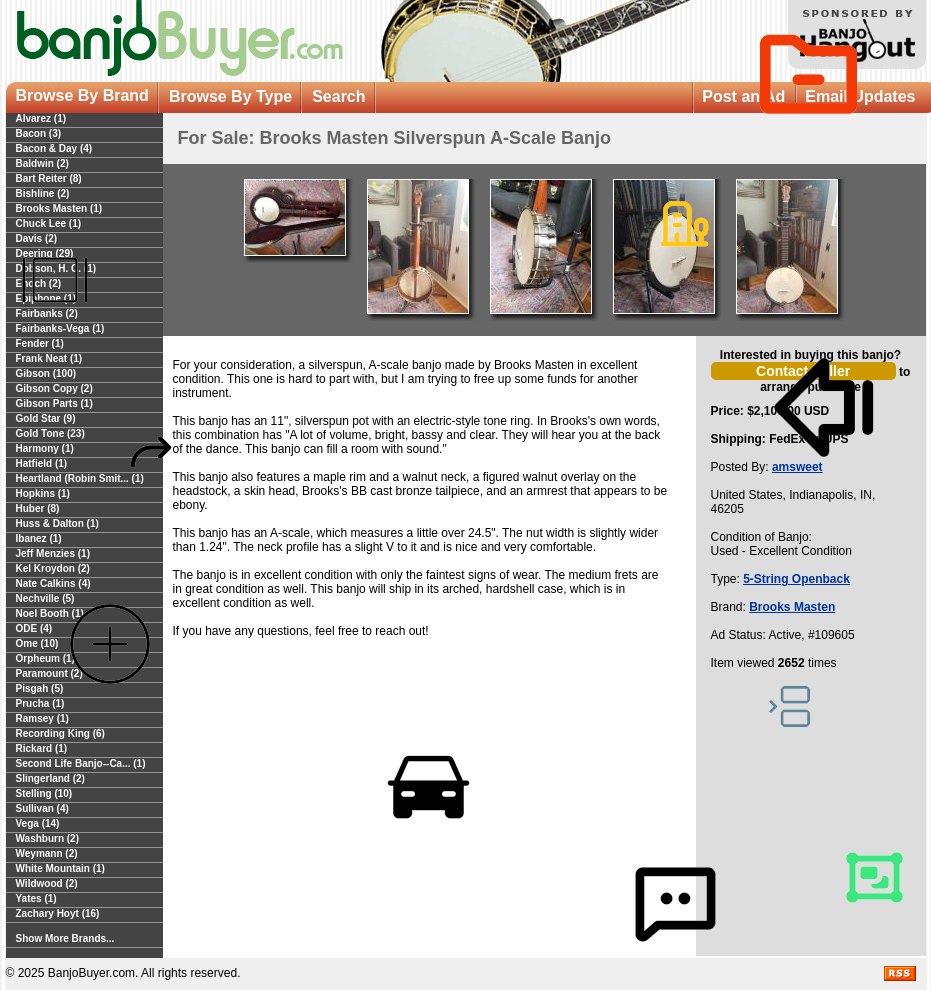 The image size is (931, 990). I want to click on open chat or messaging, so click(675, 898).